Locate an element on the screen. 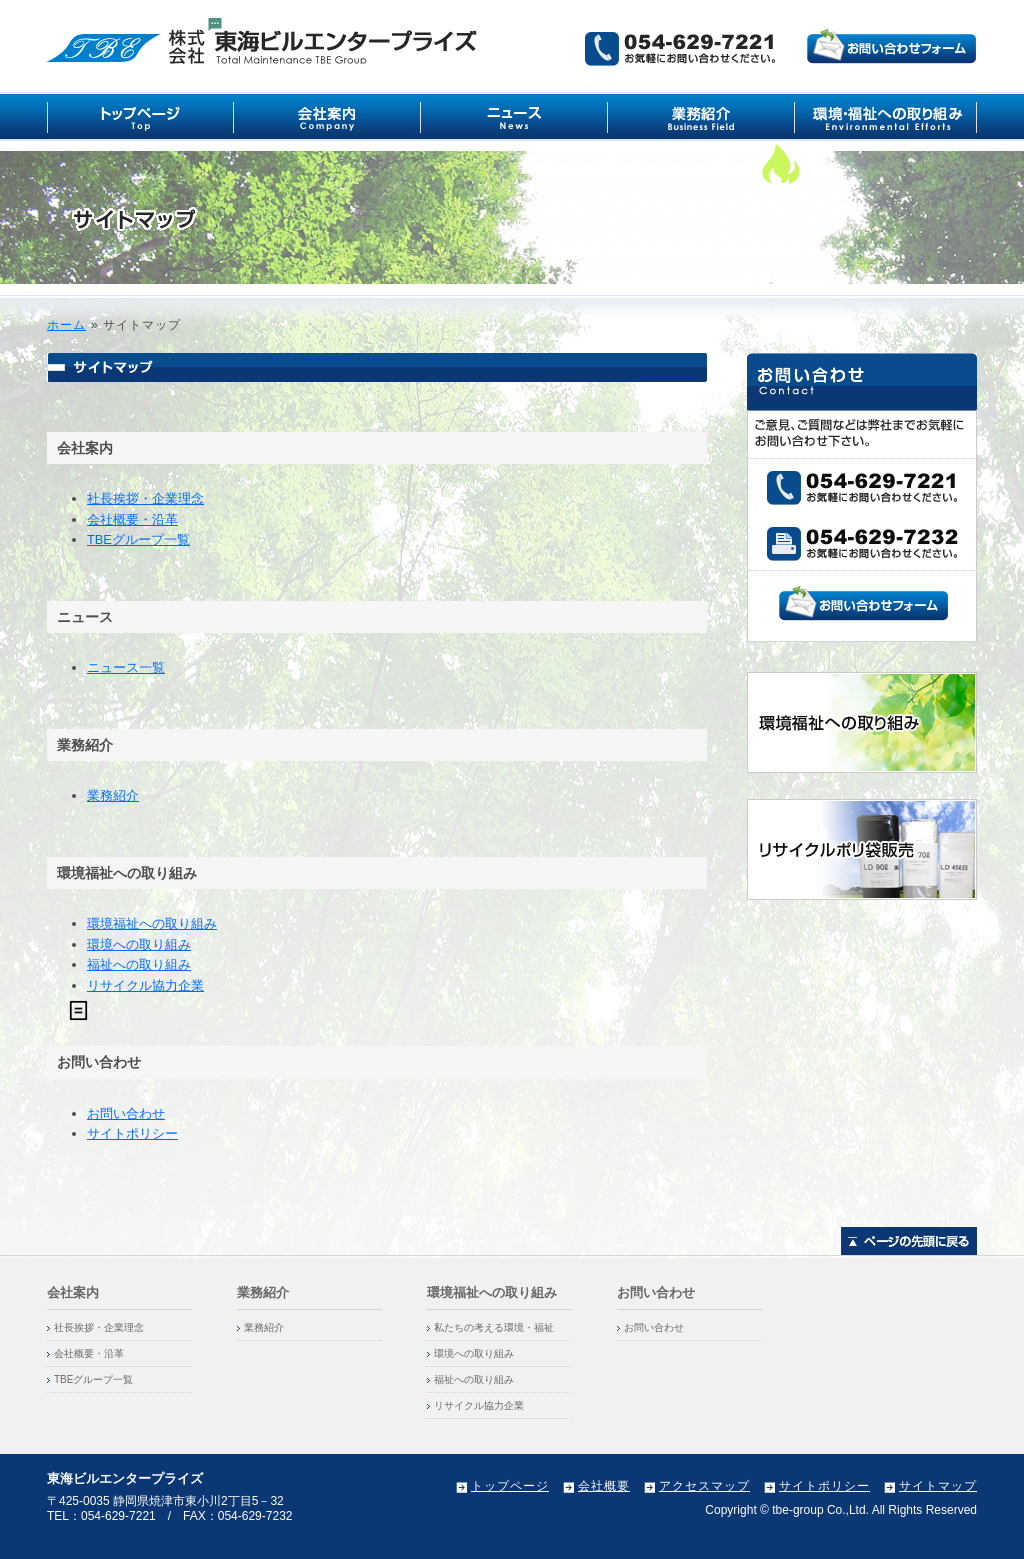  view invoice or billing details is located at coordinates (78, 1010).